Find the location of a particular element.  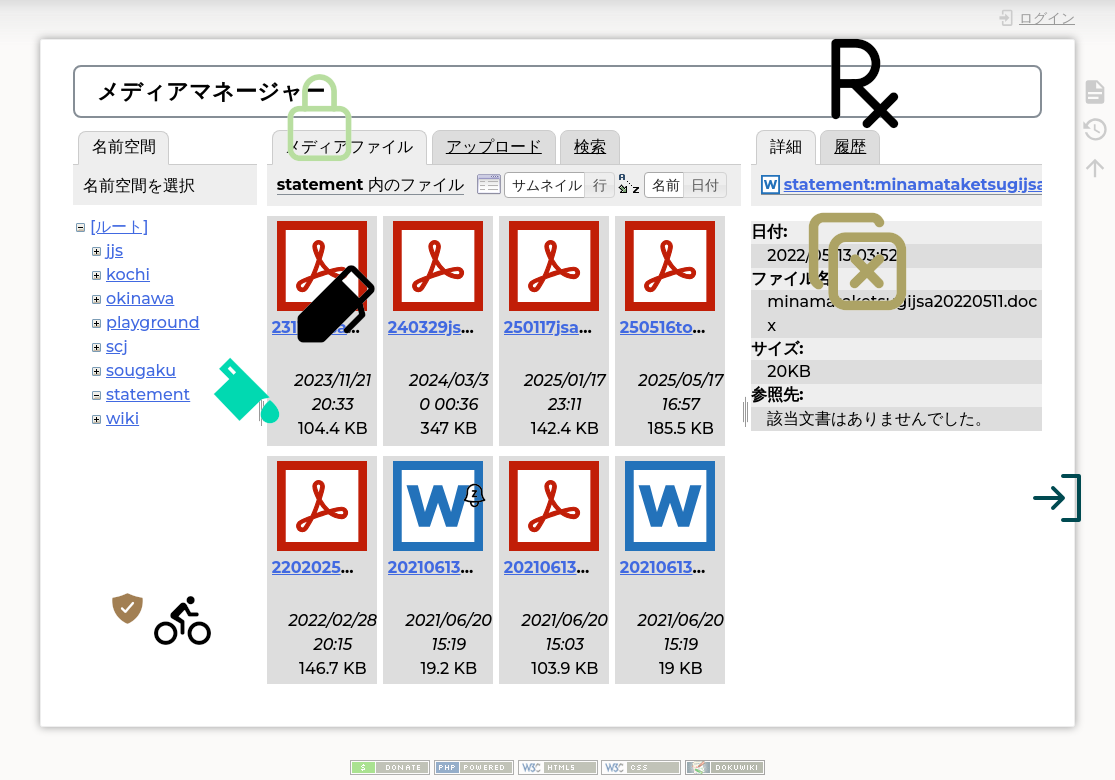

snooze notifications temporarily is located at coordinates (474, 495).